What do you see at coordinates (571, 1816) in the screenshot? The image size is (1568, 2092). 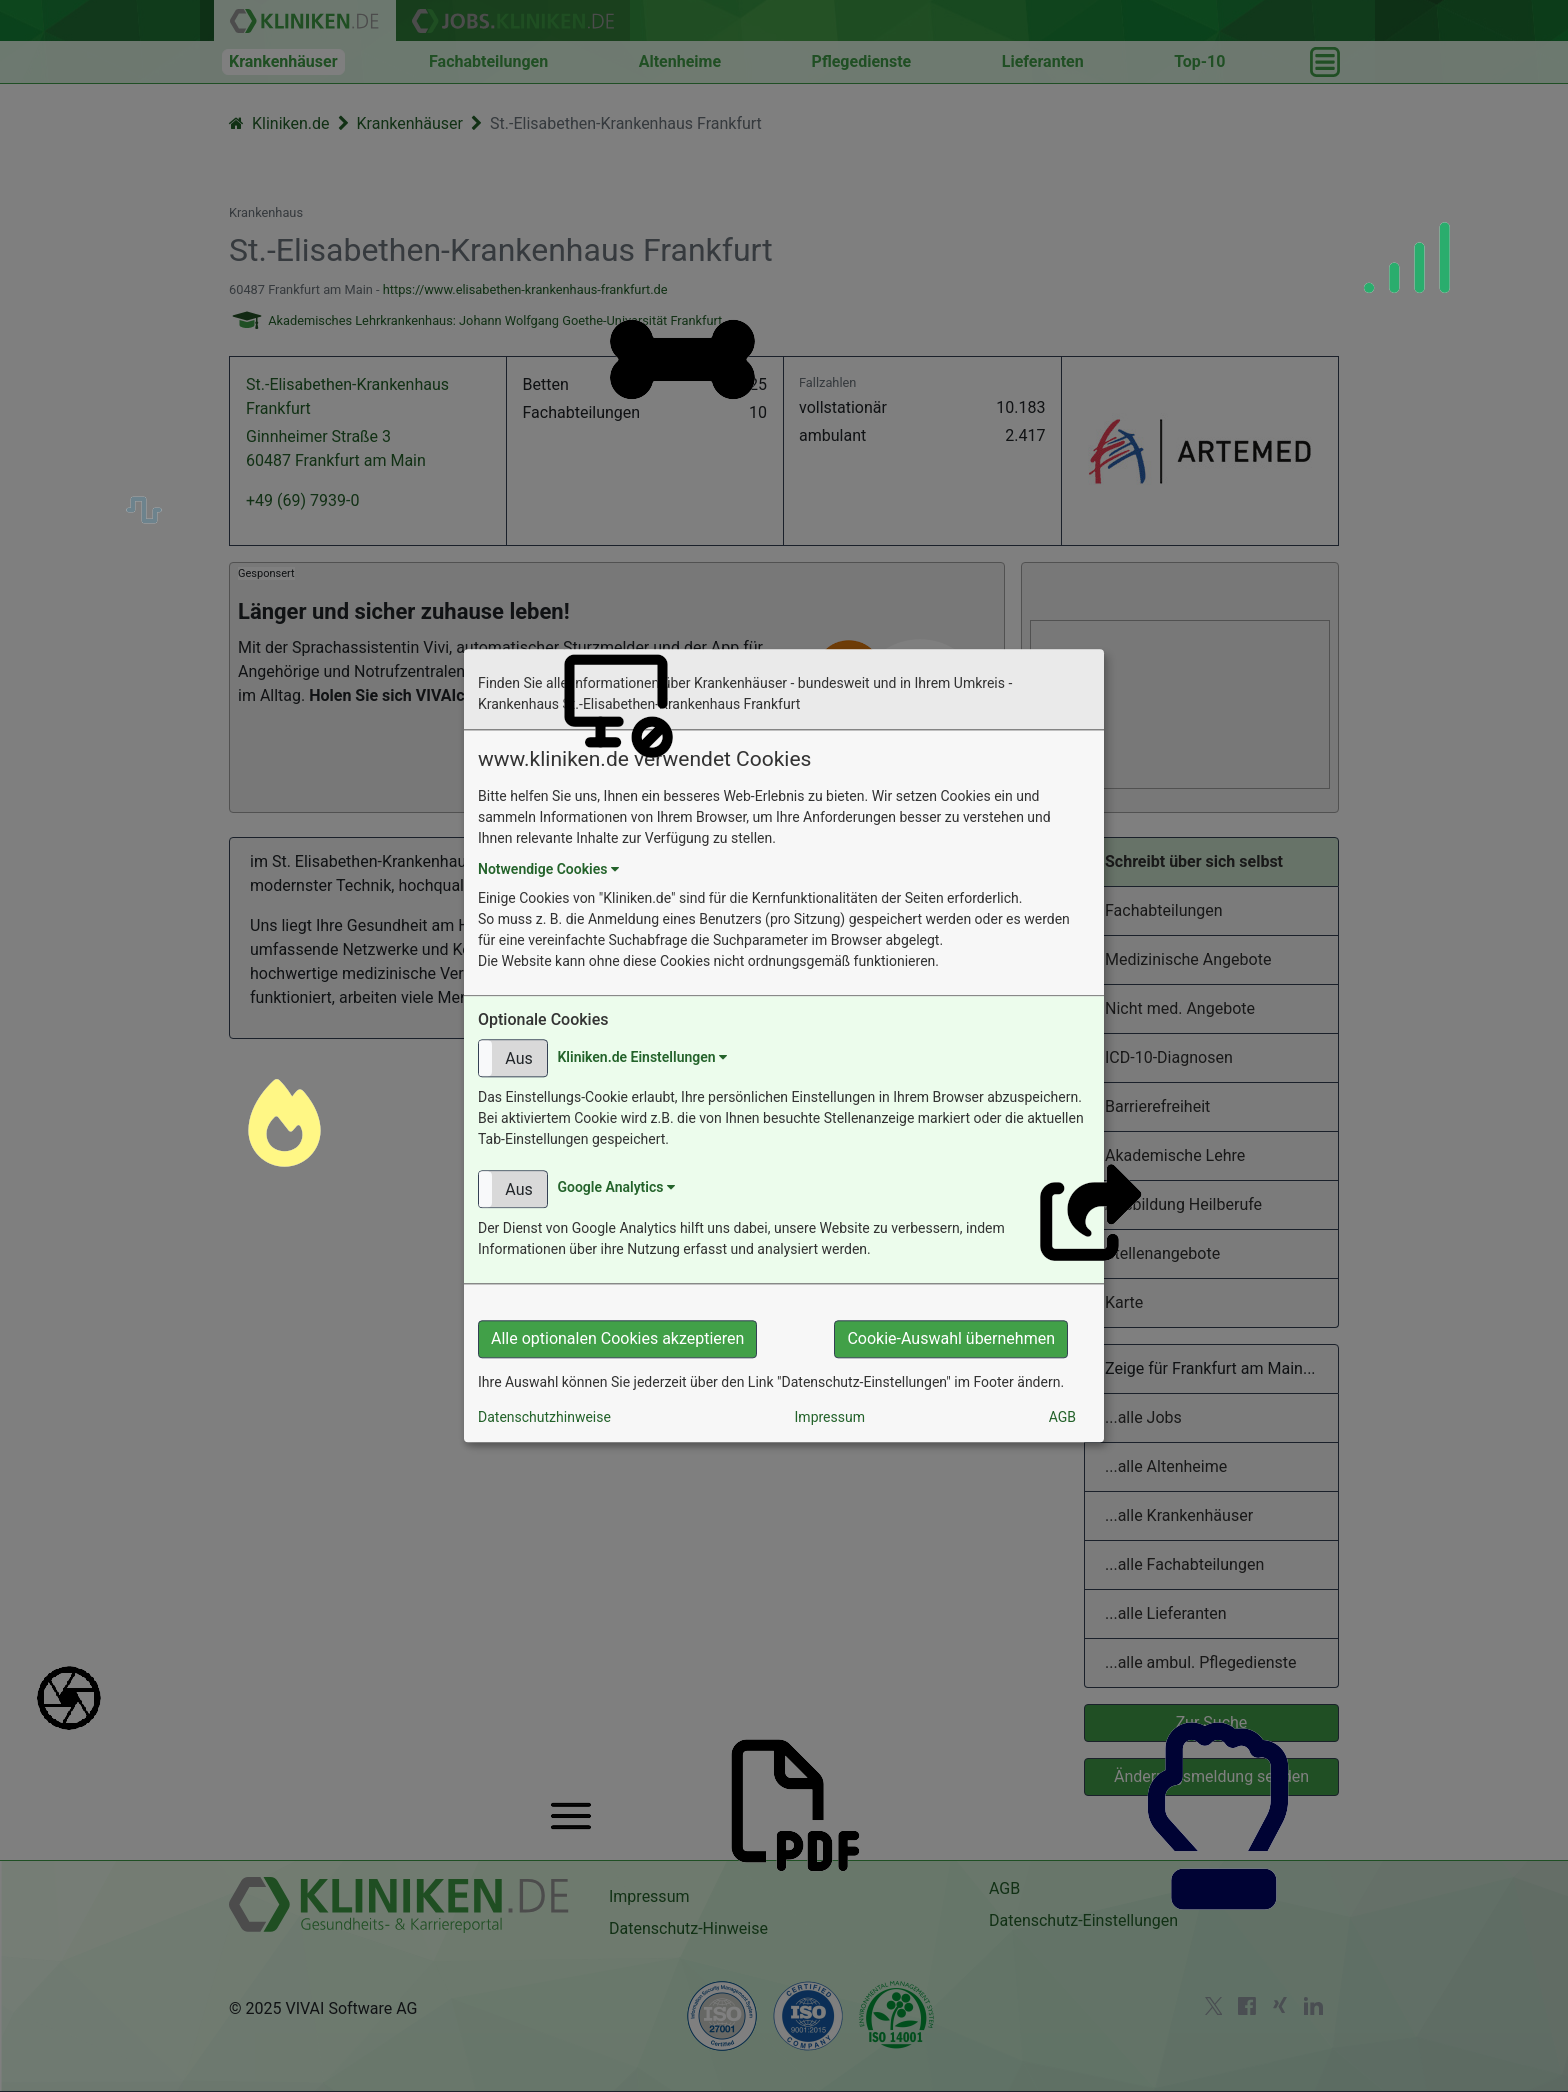 I see `open navigation menu` at bounding box center [571, 1816].